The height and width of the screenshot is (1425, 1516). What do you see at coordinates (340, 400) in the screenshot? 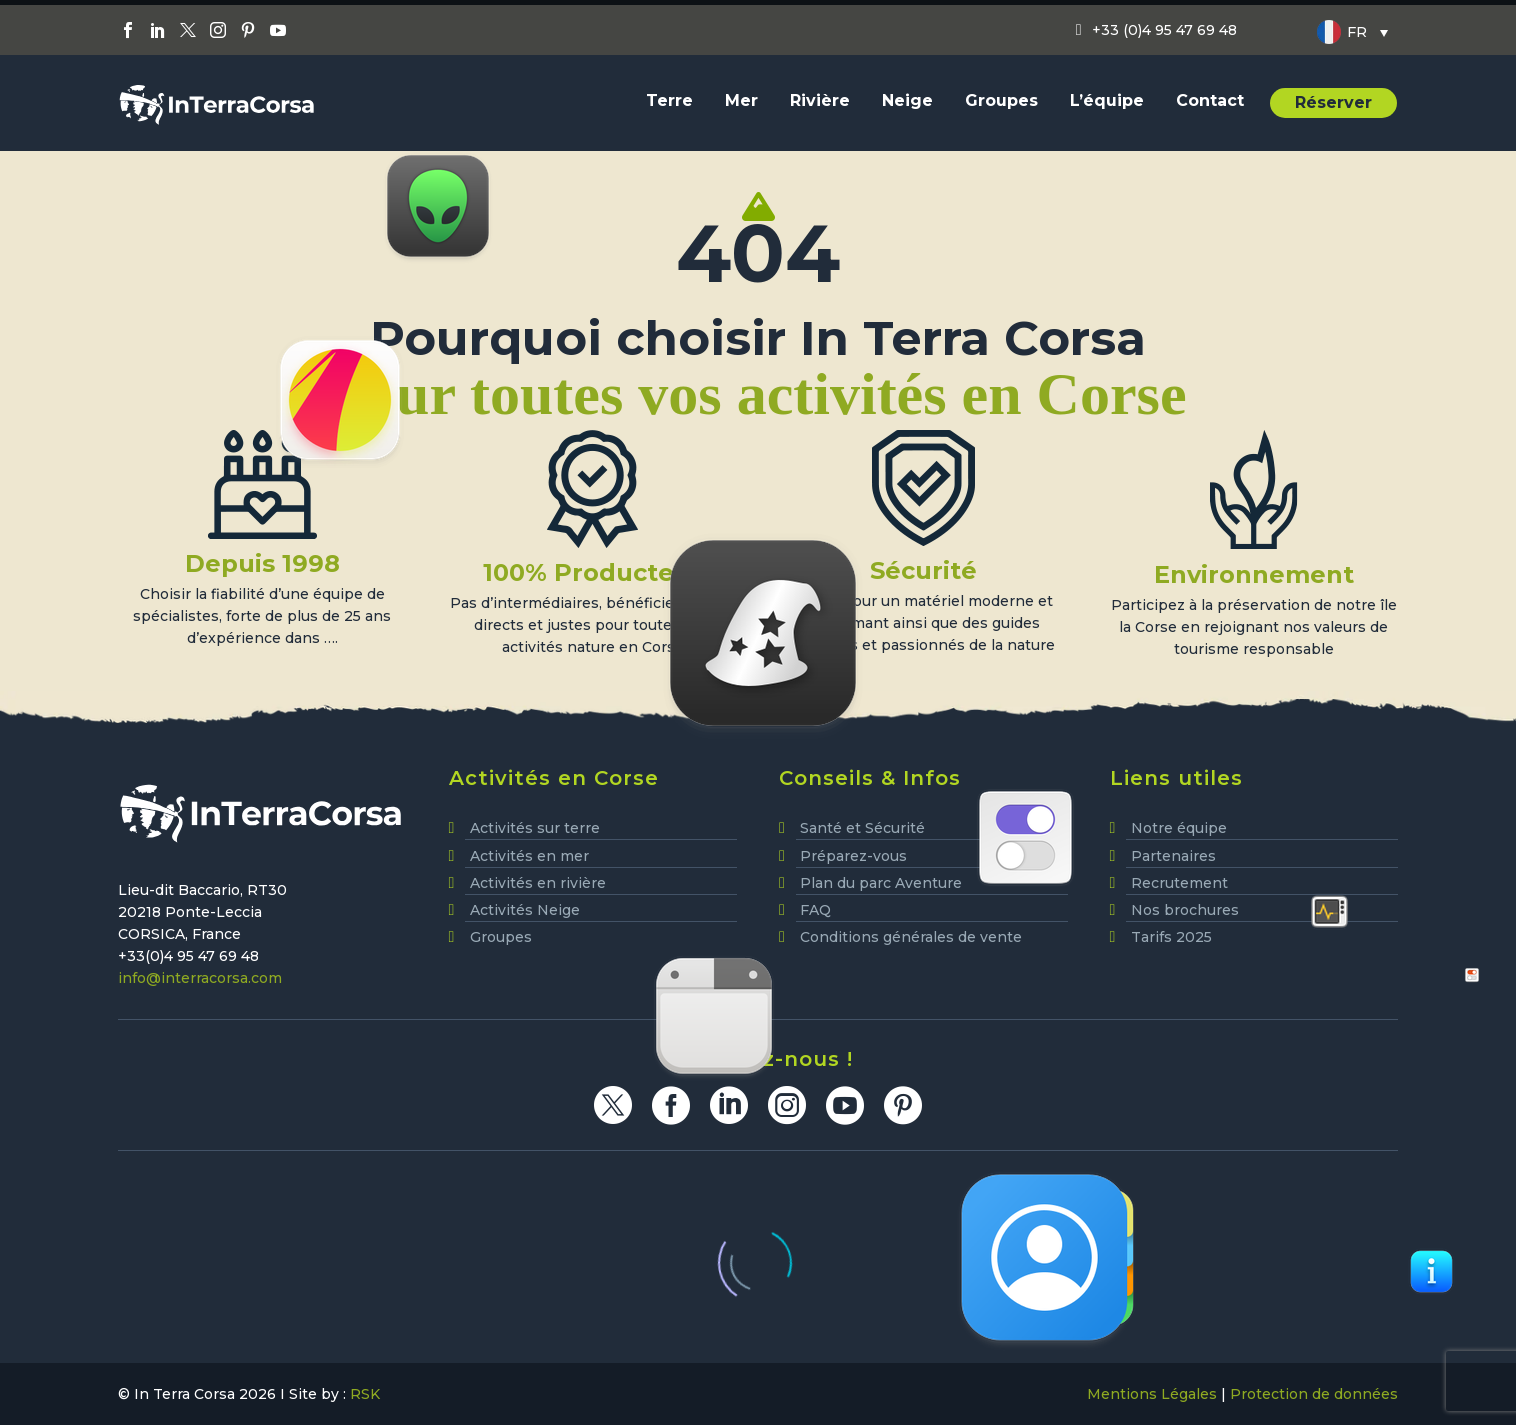
I see `open gravit designer app` at bounding box center [340, 400].